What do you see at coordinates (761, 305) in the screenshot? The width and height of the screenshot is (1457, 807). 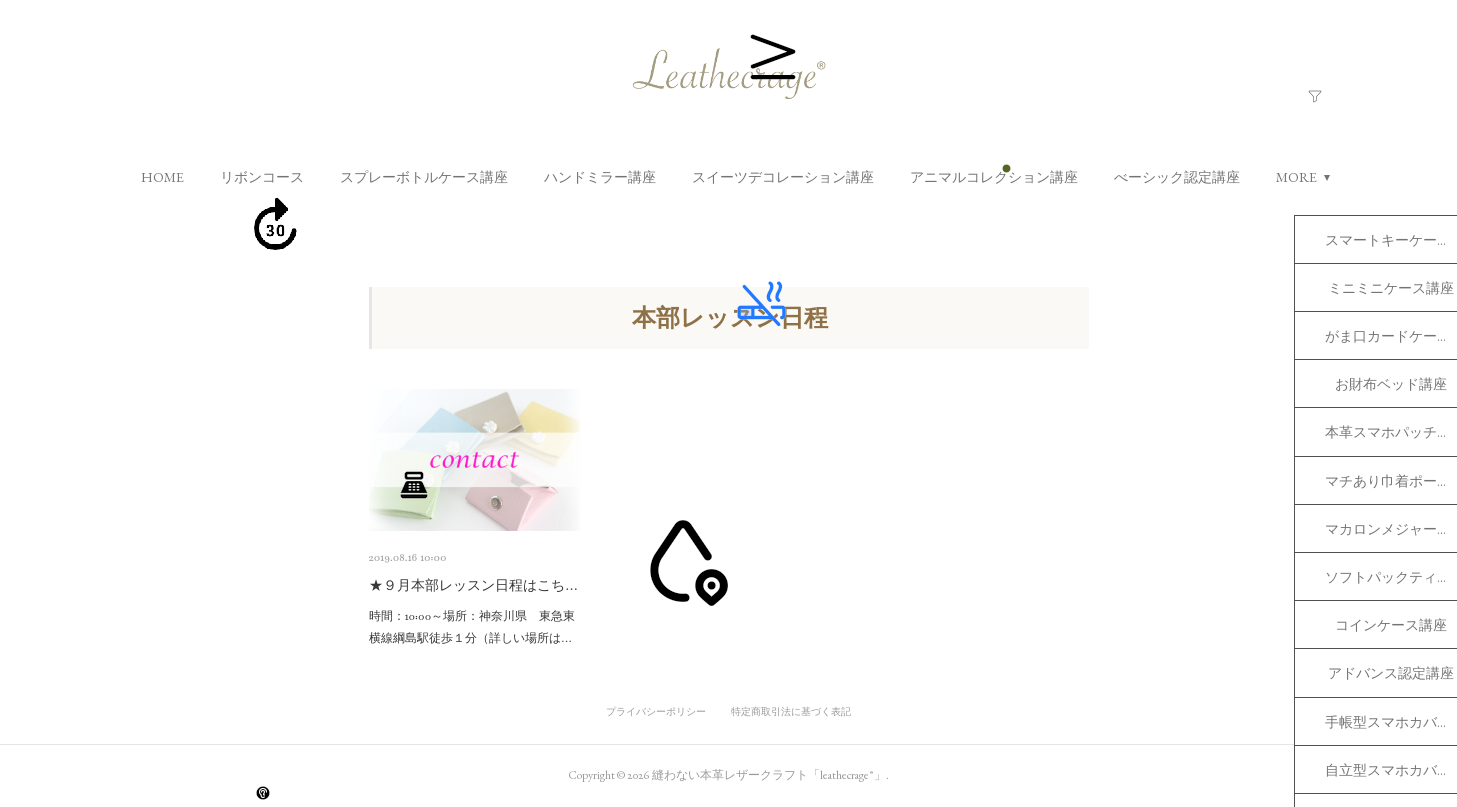 I see `indicates a no smoking area` at bounding box center [761, 305].